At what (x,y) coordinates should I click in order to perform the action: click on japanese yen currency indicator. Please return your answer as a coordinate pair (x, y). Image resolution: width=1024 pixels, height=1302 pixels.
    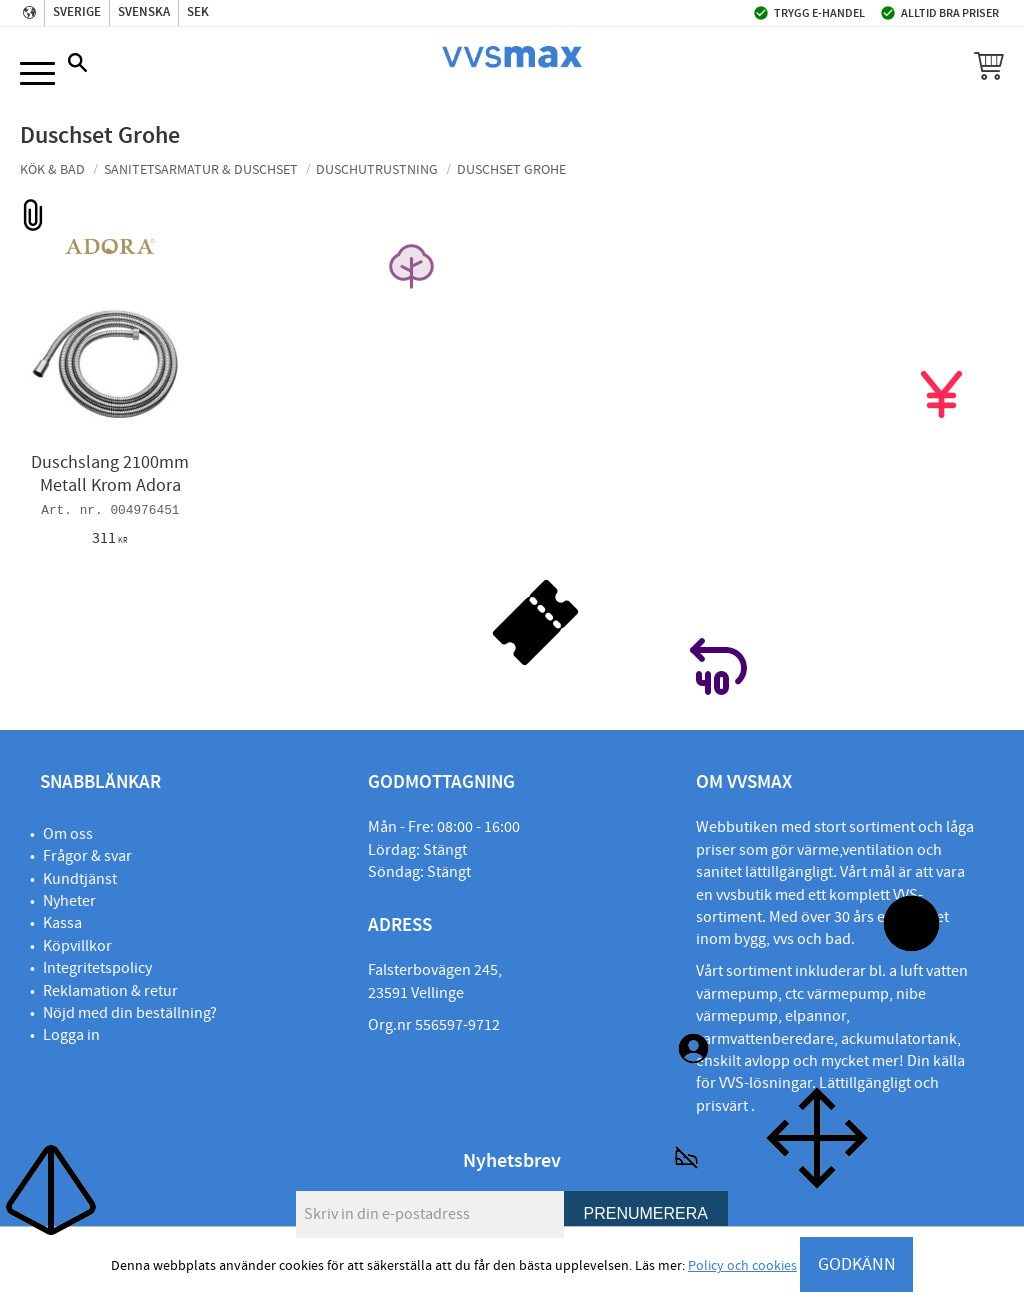
    Looking at the image, I should click on (941, 393).